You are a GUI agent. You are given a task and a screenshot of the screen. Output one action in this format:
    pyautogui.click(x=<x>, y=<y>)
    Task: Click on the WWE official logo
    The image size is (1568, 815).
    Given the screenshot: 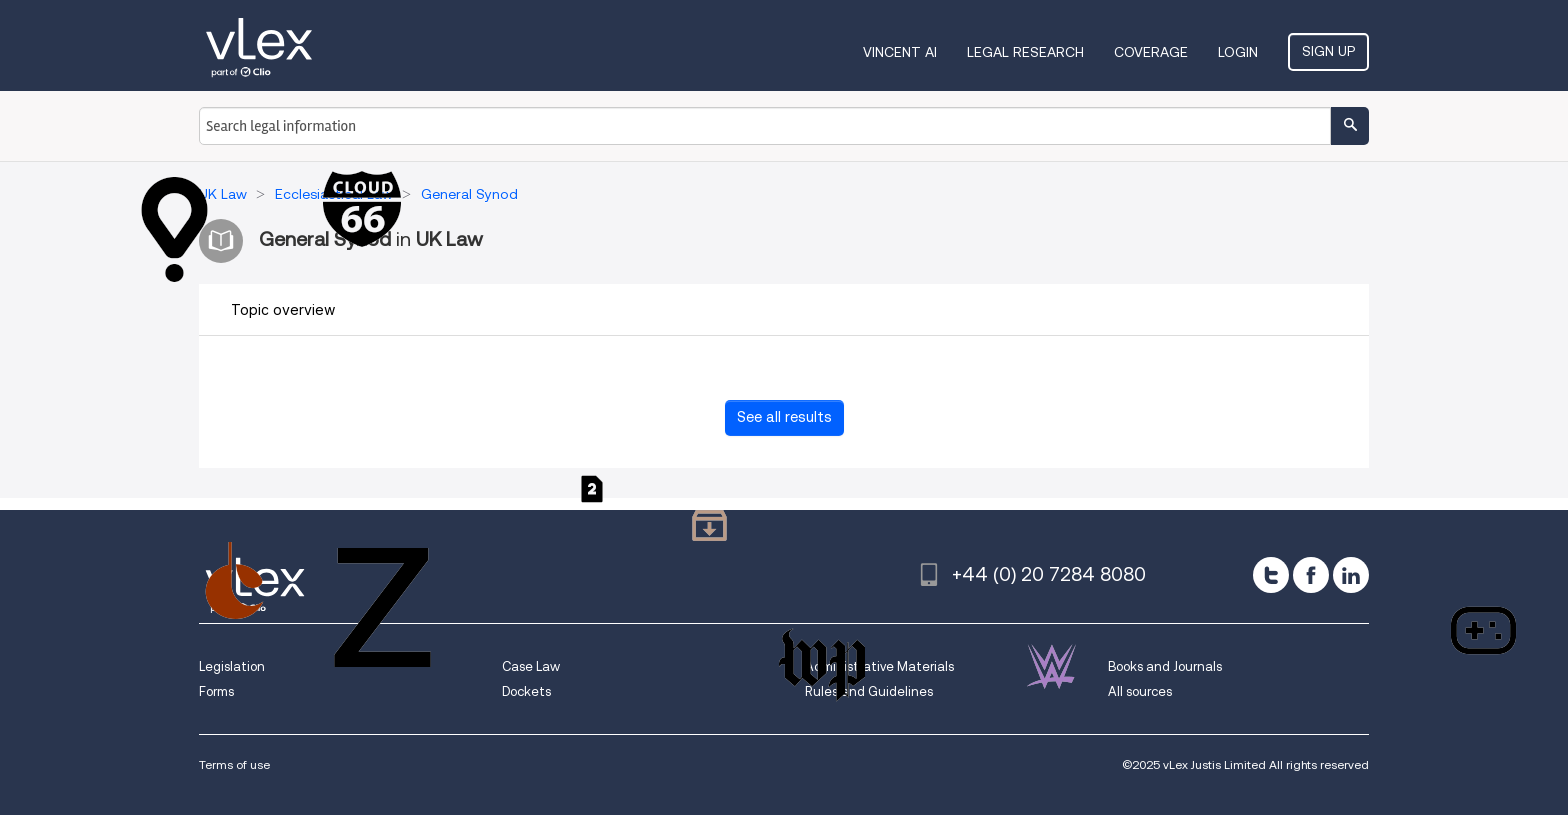 What is the action you would take?
    pyautogui.click(x=1051, y=666)
    